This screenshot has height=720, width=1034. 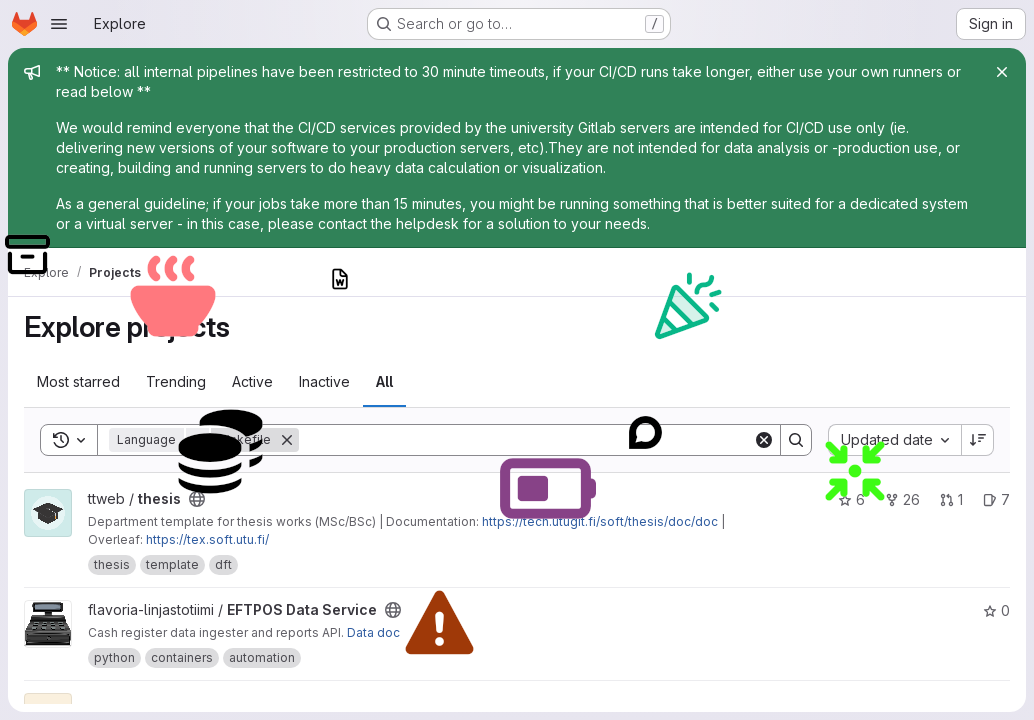 What do you see at coordinates (684, 309) in the screenshot?
I see `indicates a celebration or achievement` at bounding box center [684, 309].